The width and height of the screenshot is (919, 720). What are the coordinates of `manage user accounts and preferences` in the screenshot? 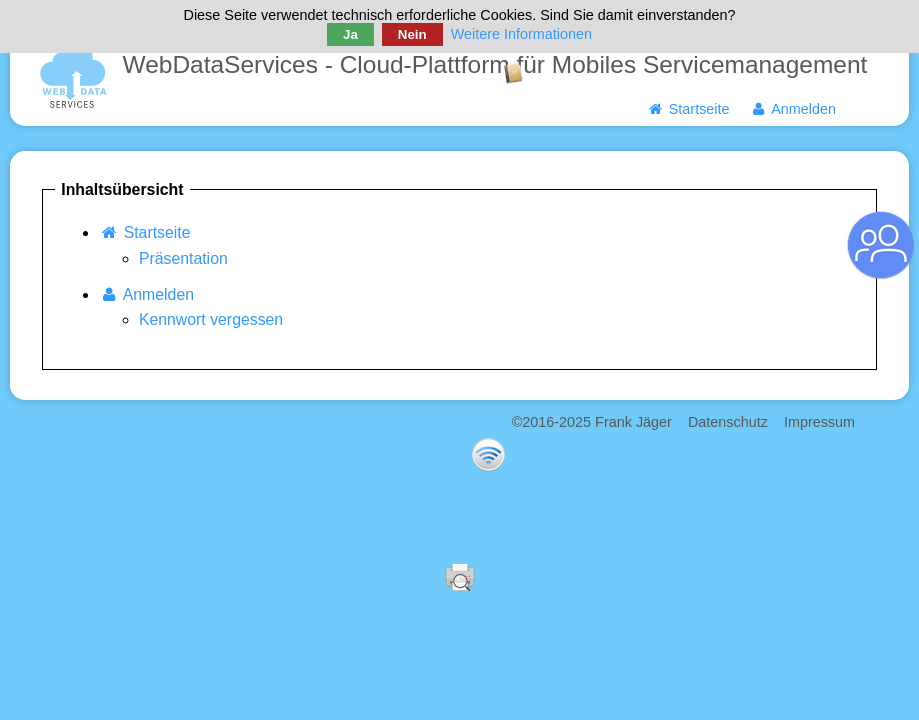 It's located at (881, 245).